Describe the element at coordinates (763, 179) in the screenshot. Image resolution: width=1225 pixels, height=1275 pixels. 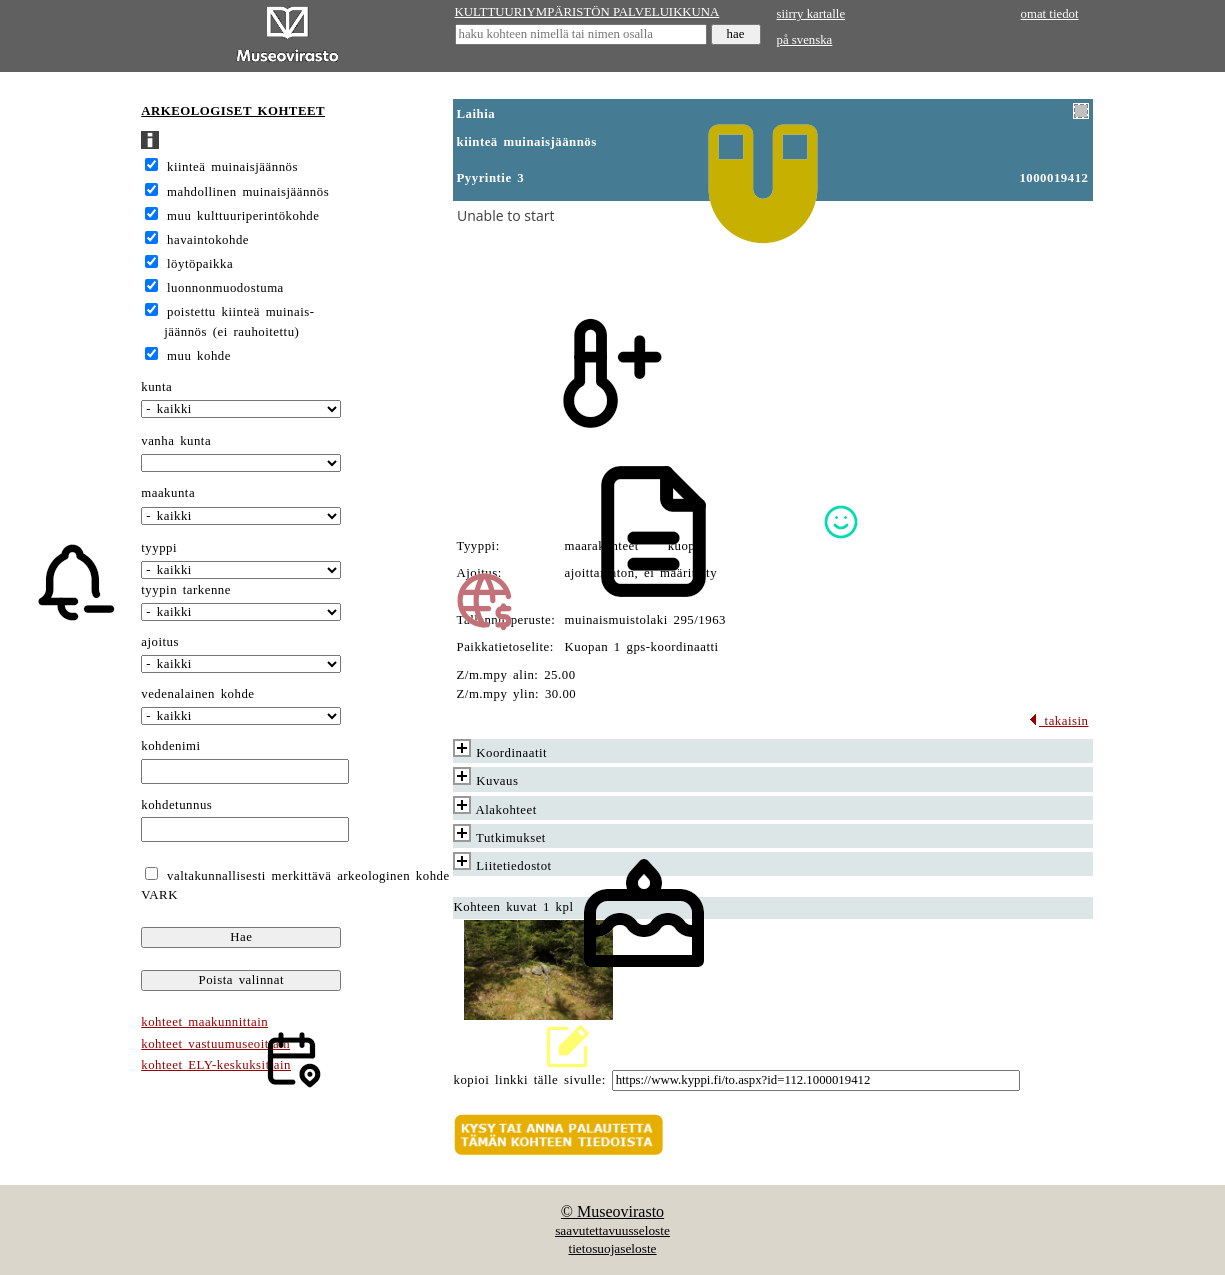
I see `activate magnetic snap or alignment tool` at that location.